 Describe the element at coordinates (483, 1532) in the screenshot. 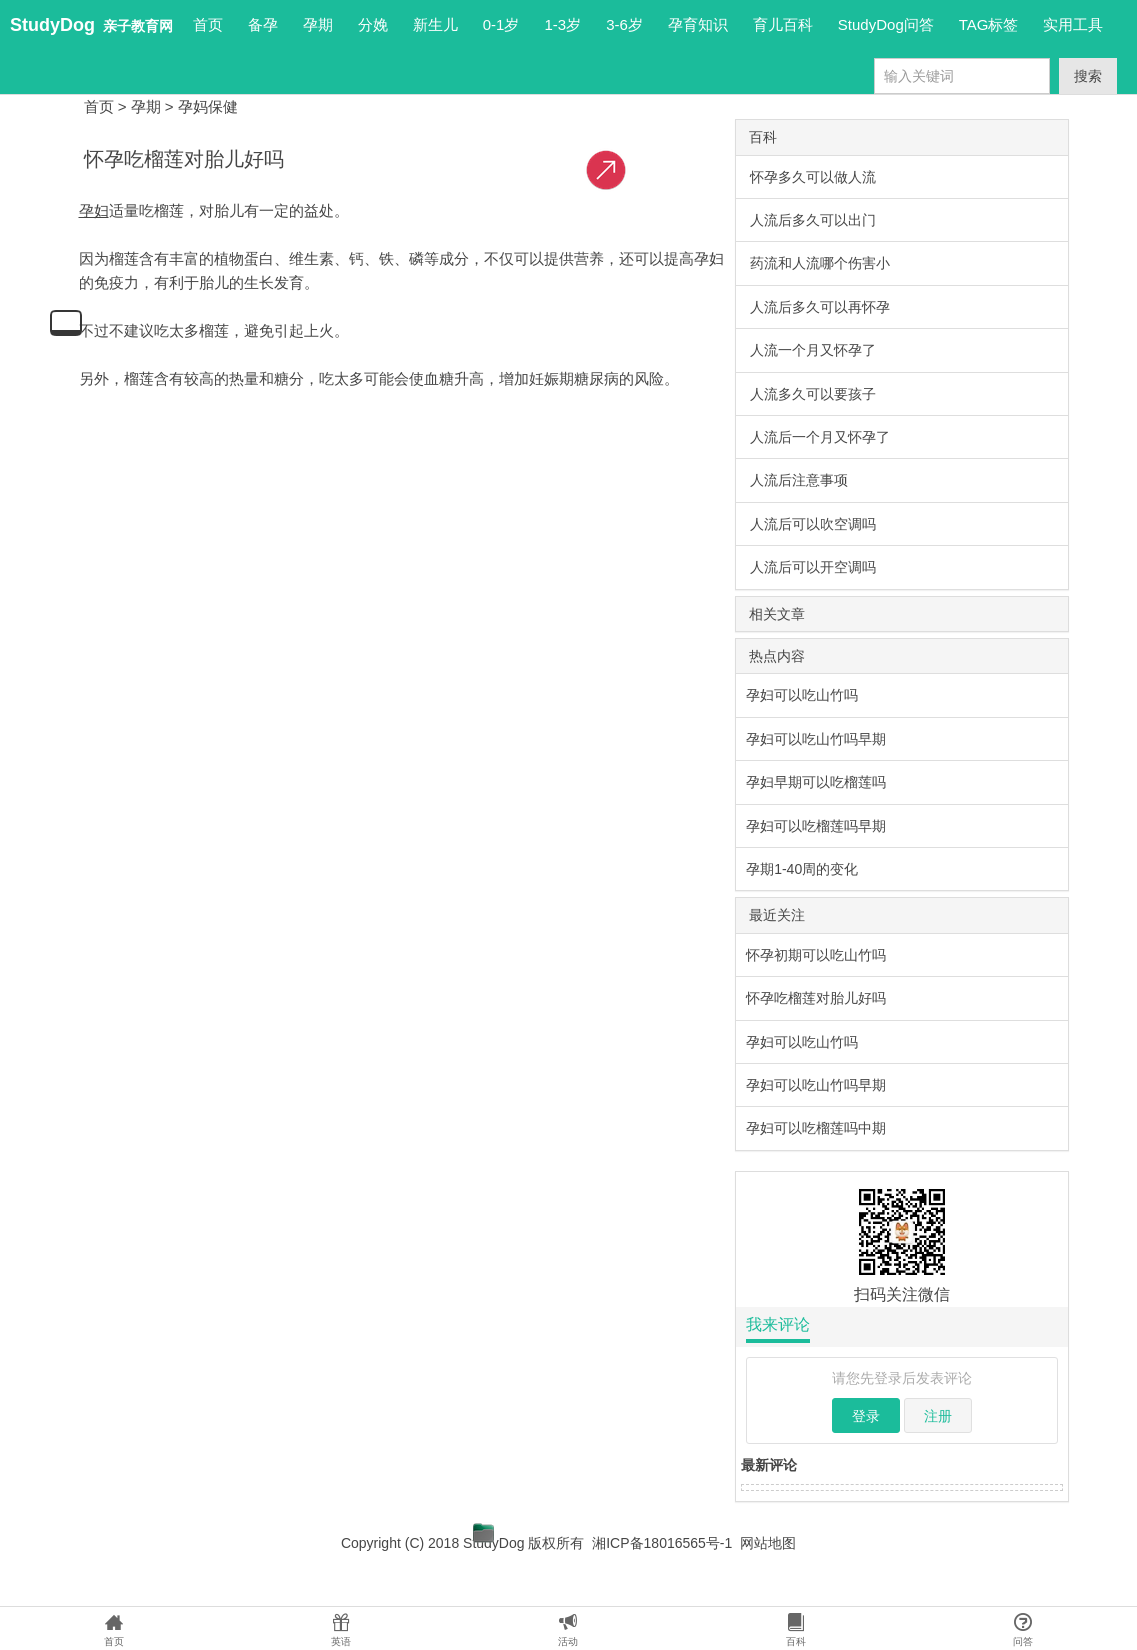

I see `drop files here to move them into this folder` at that location.